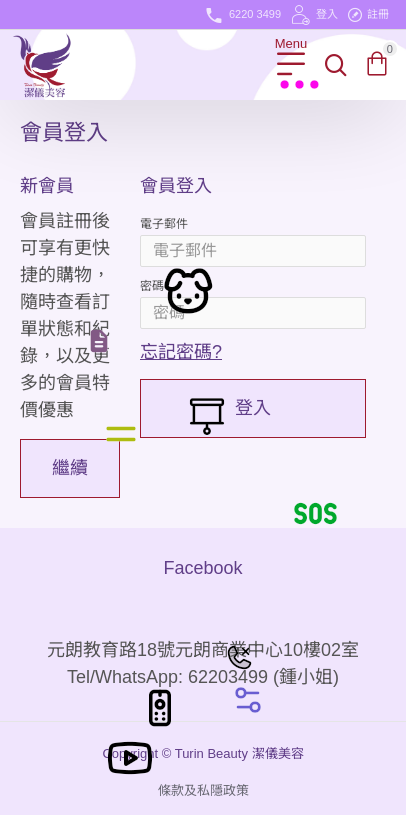  Describe the element at coordinates (315, 513) in the screenshot. I see `send an emergency distress signal` at that location.